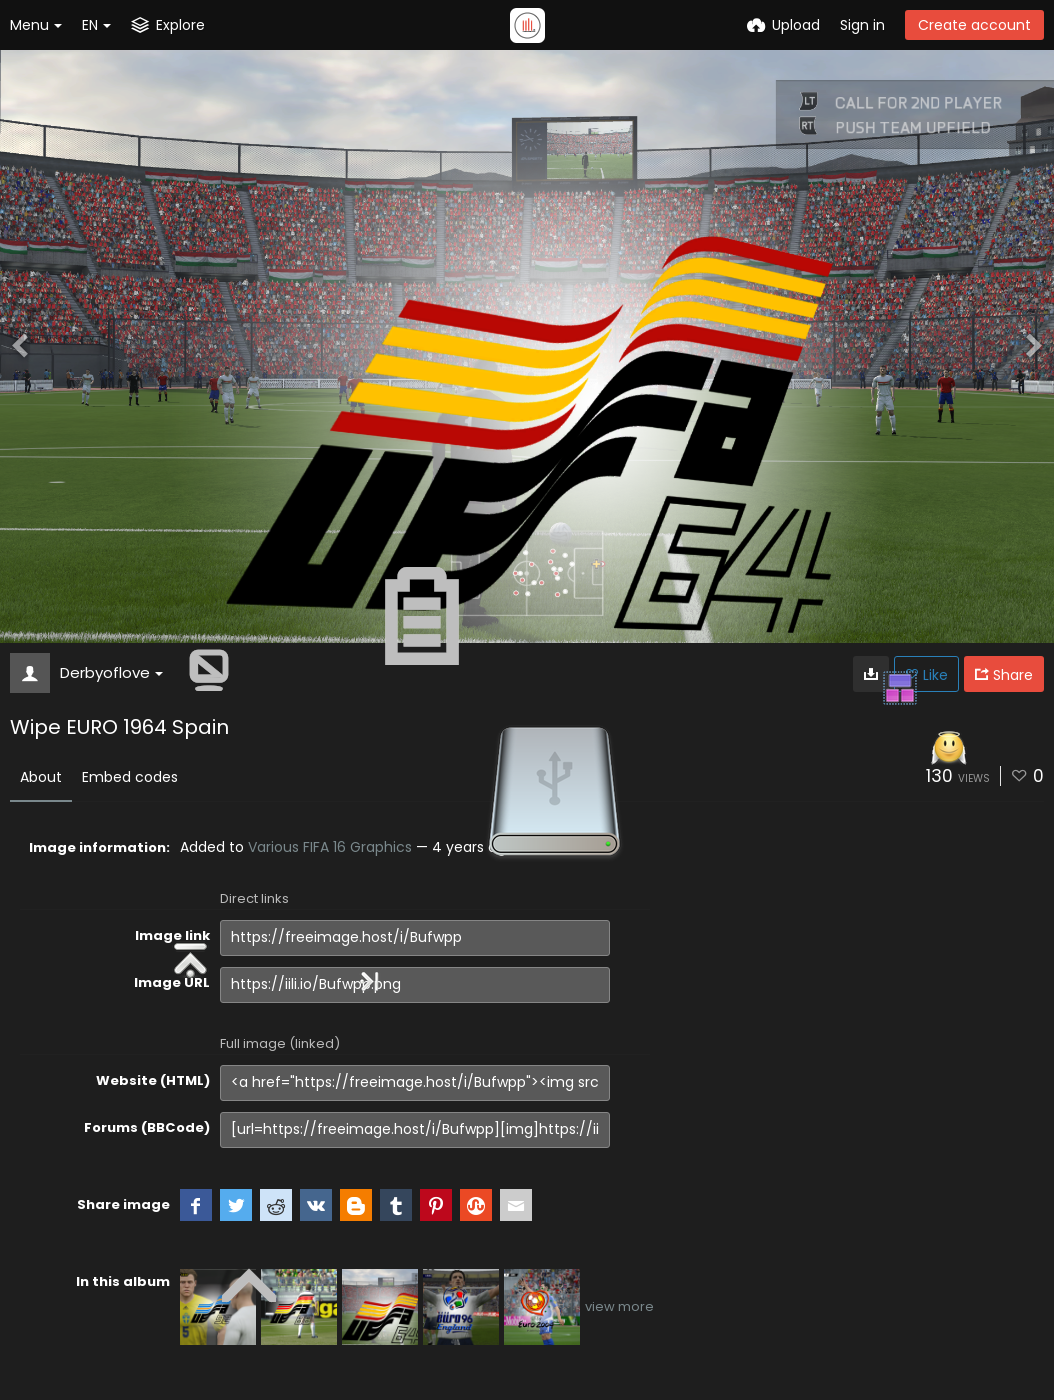 This screenshot has height=1400, width=1054. Describe the element at coordinates (900, 688) in the screenshot. I see `select all items in the current view` at that location.